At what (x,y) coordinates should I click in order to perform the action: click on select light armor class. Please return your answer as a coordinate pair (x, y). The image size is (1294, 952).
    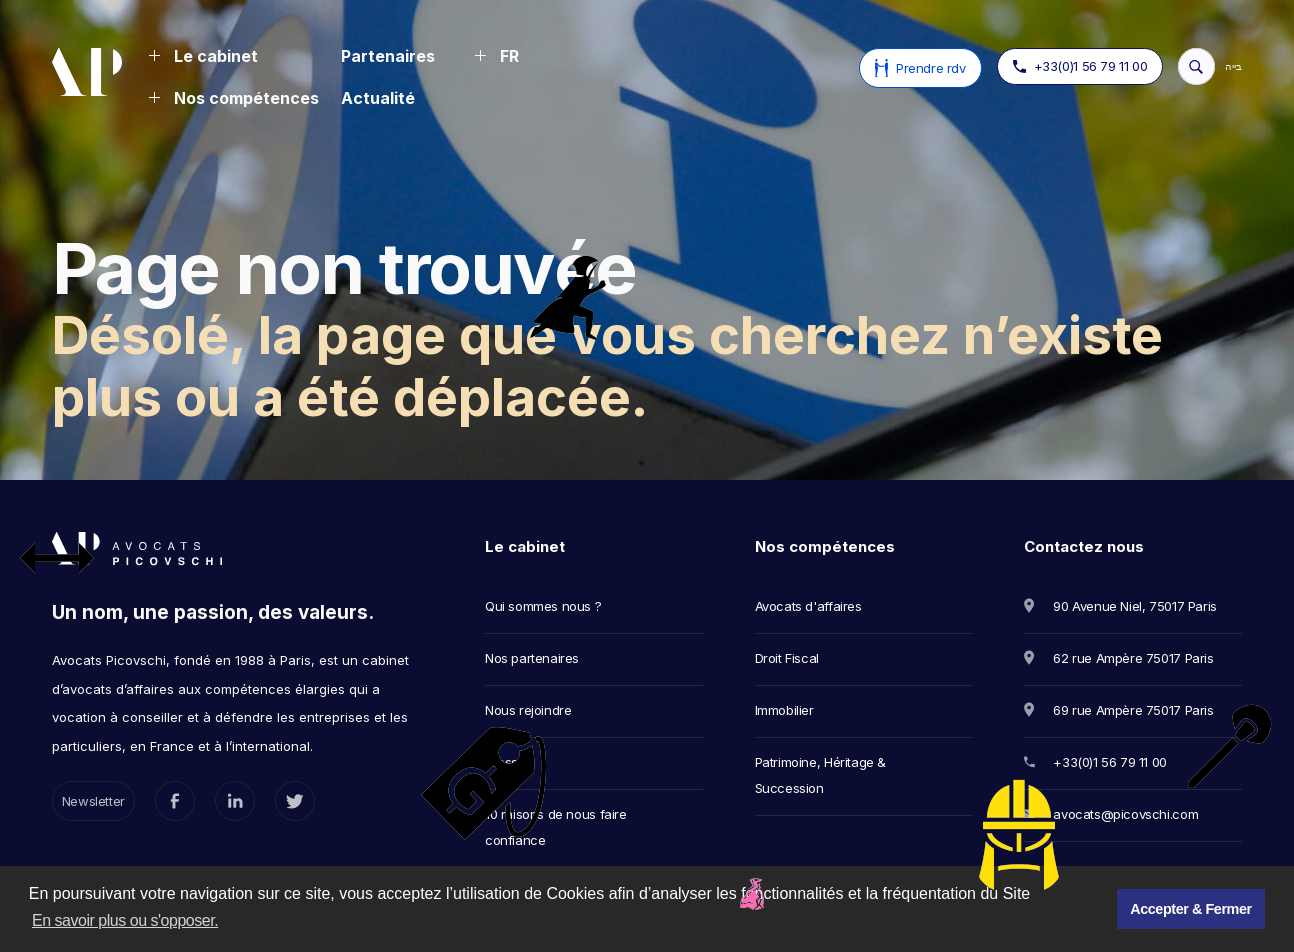
    Looking at the image, I should click on (1019, 835).